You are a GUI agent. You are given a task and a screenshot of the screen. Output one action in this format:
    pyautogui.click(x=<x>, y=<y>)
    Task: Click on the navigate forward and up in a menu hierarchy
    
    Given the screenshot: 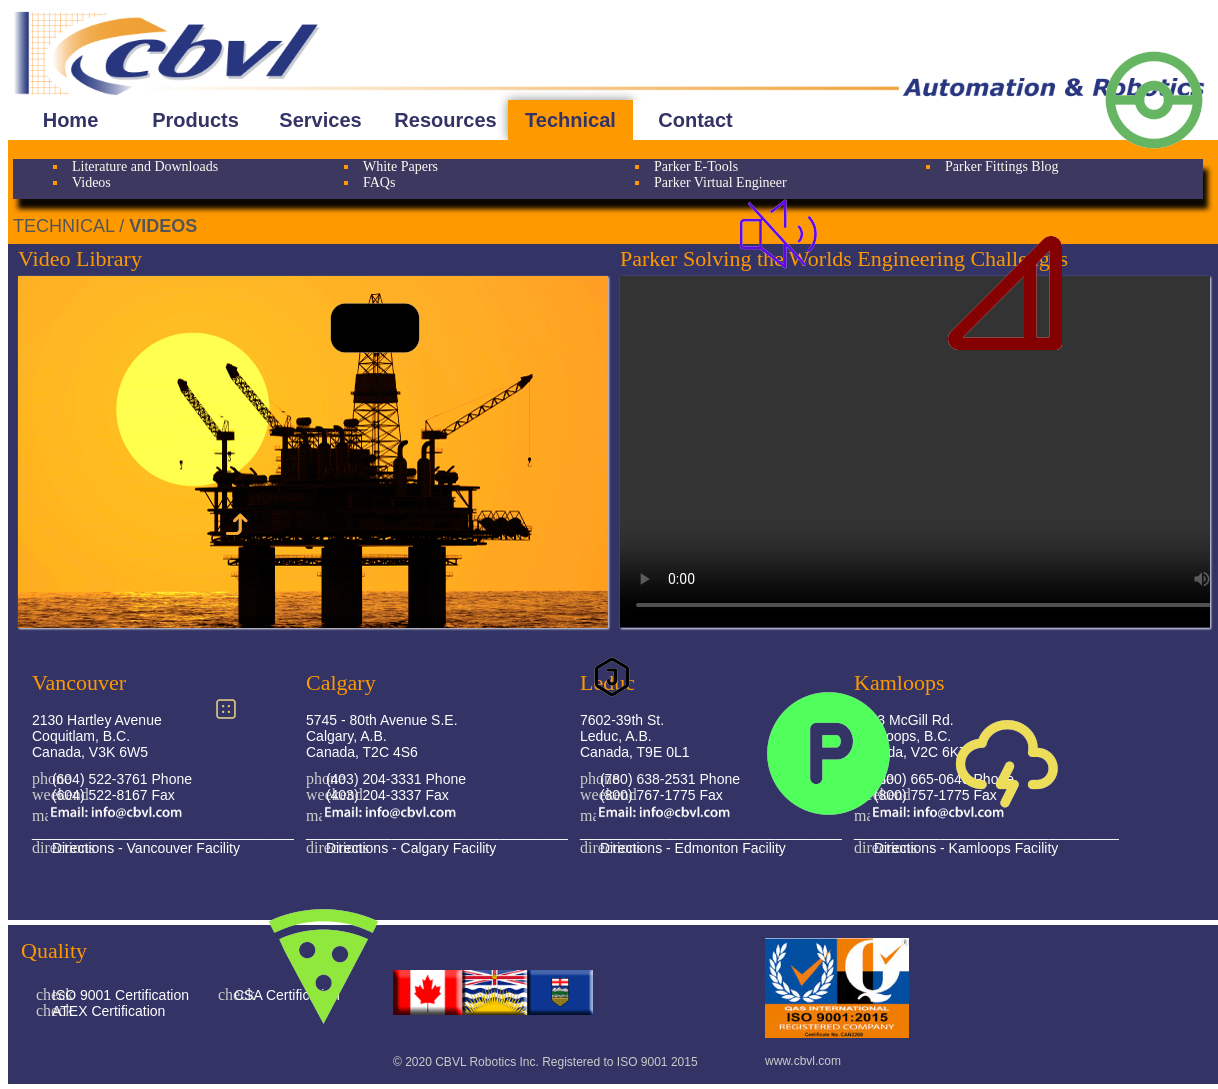 What is the action you would take?
    pyautogui.click(x=236, y=525)
    